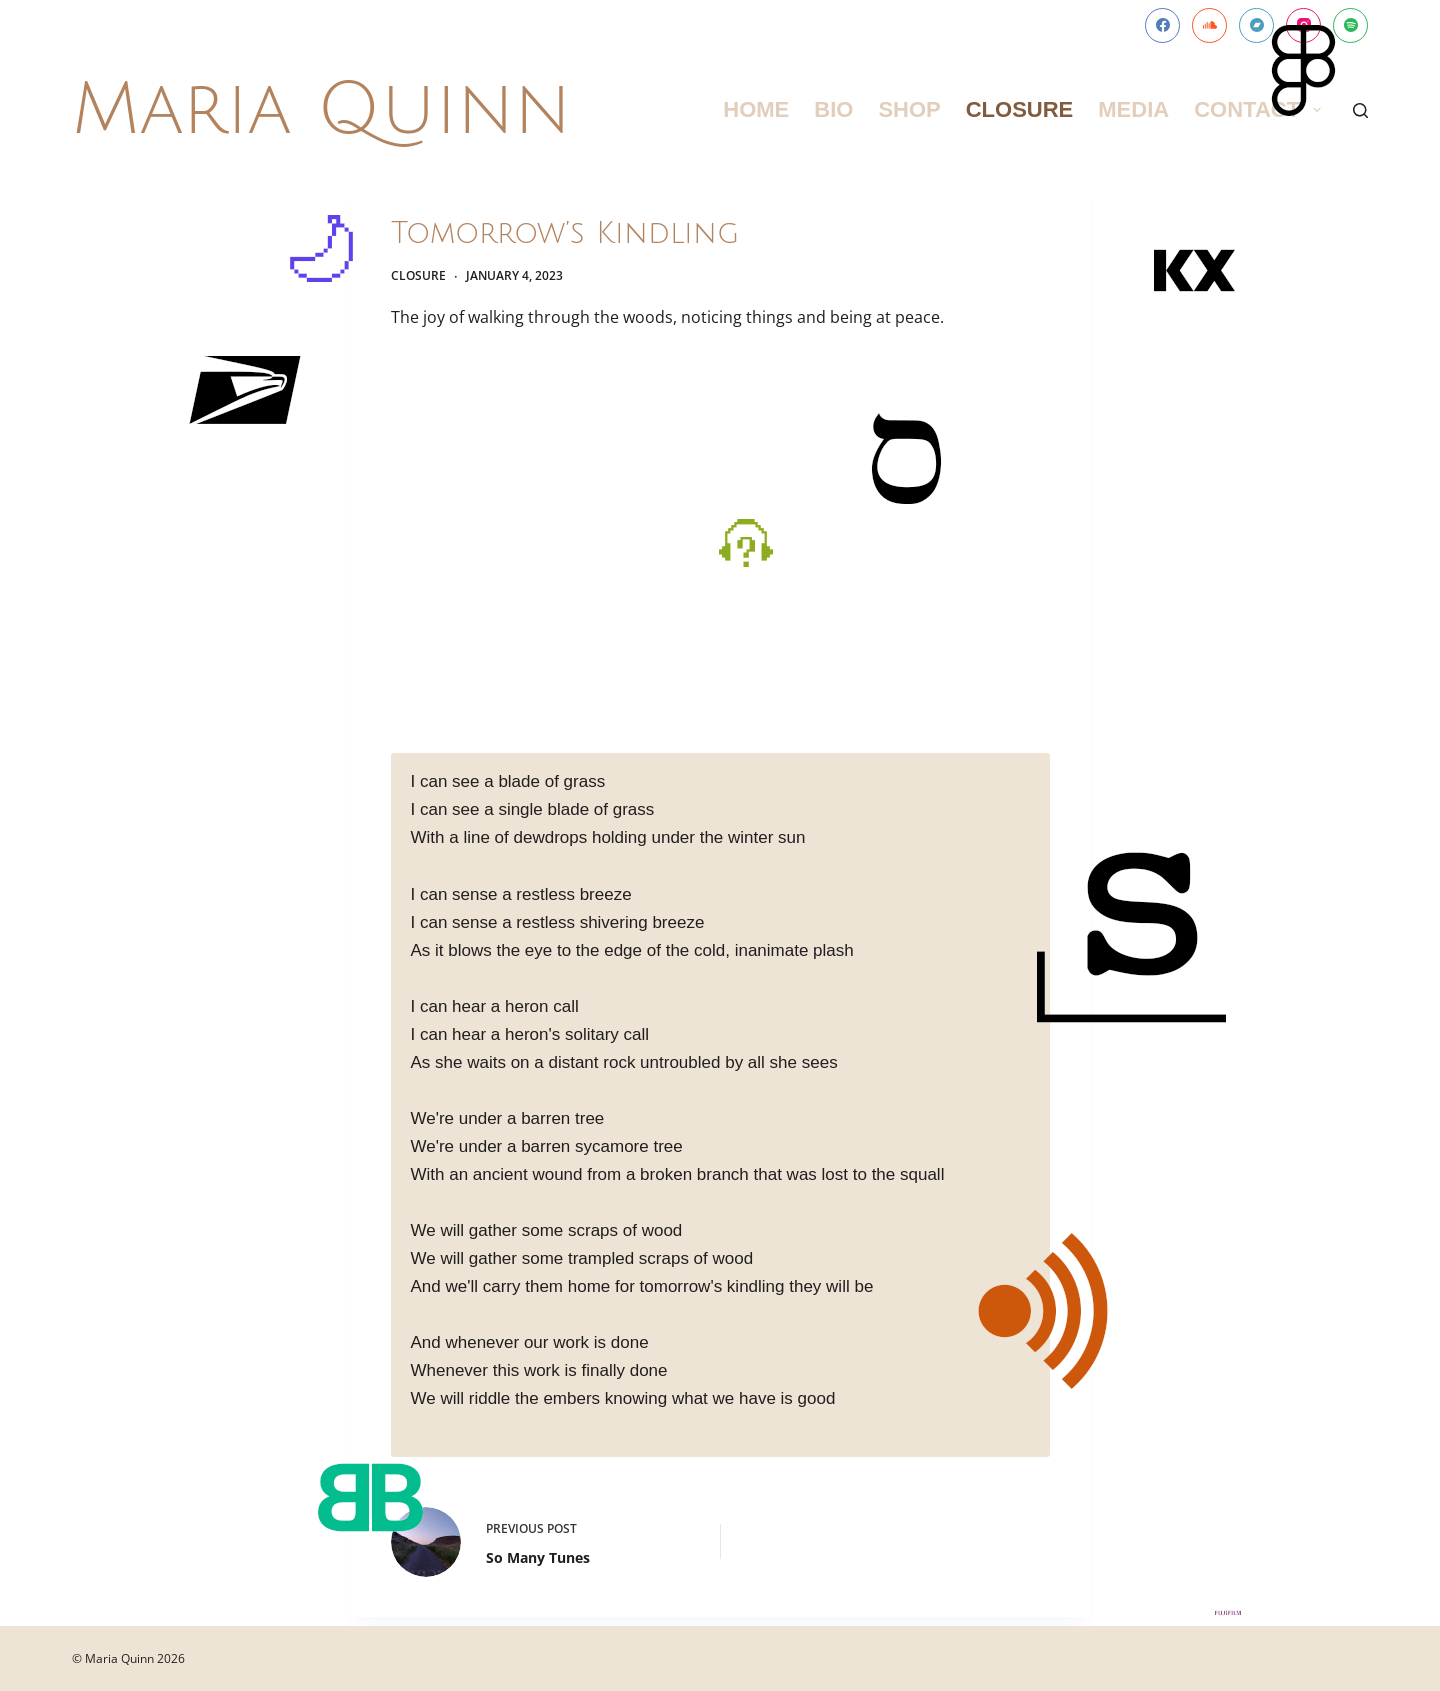 Image resolution: width=1440 pixels, height=1691 pixels. What do you see at coordinates (906, 458) in the screenshot?
I see `open the Sefaria app` at bounding box center [906, 458].